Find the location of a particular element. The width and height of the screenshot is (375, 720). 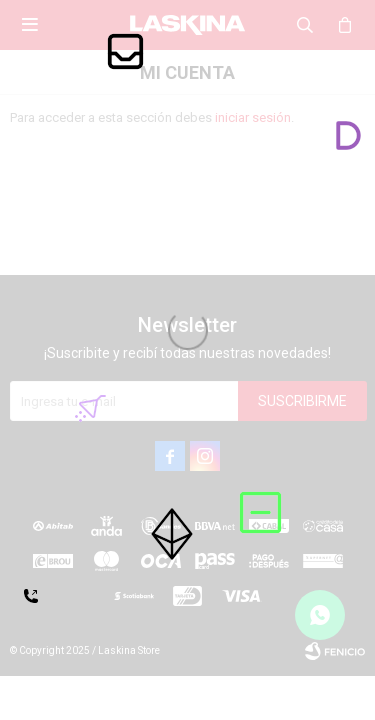

represents the letter D in text or keyboard input is located at coordinates (348, 135).